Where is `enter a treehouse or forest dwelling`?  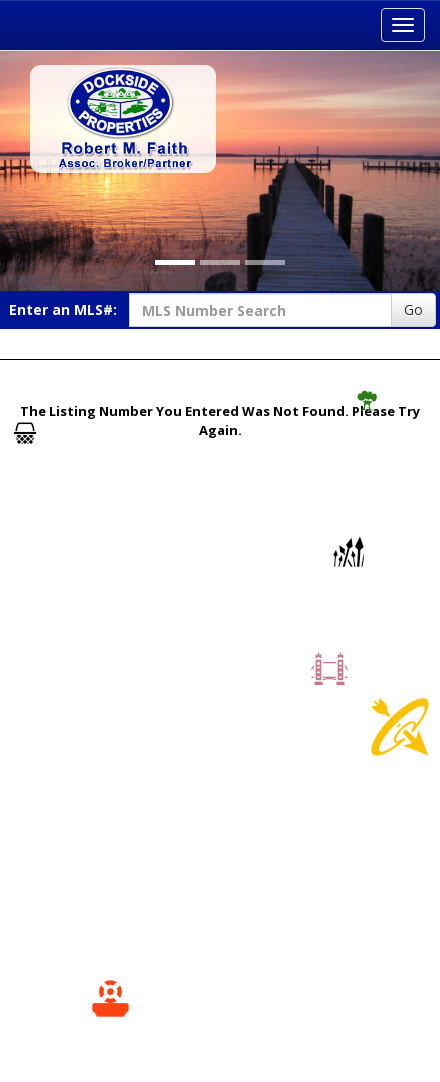 enter a treehouse or forest dwelling is located at coordinates (367, 400).